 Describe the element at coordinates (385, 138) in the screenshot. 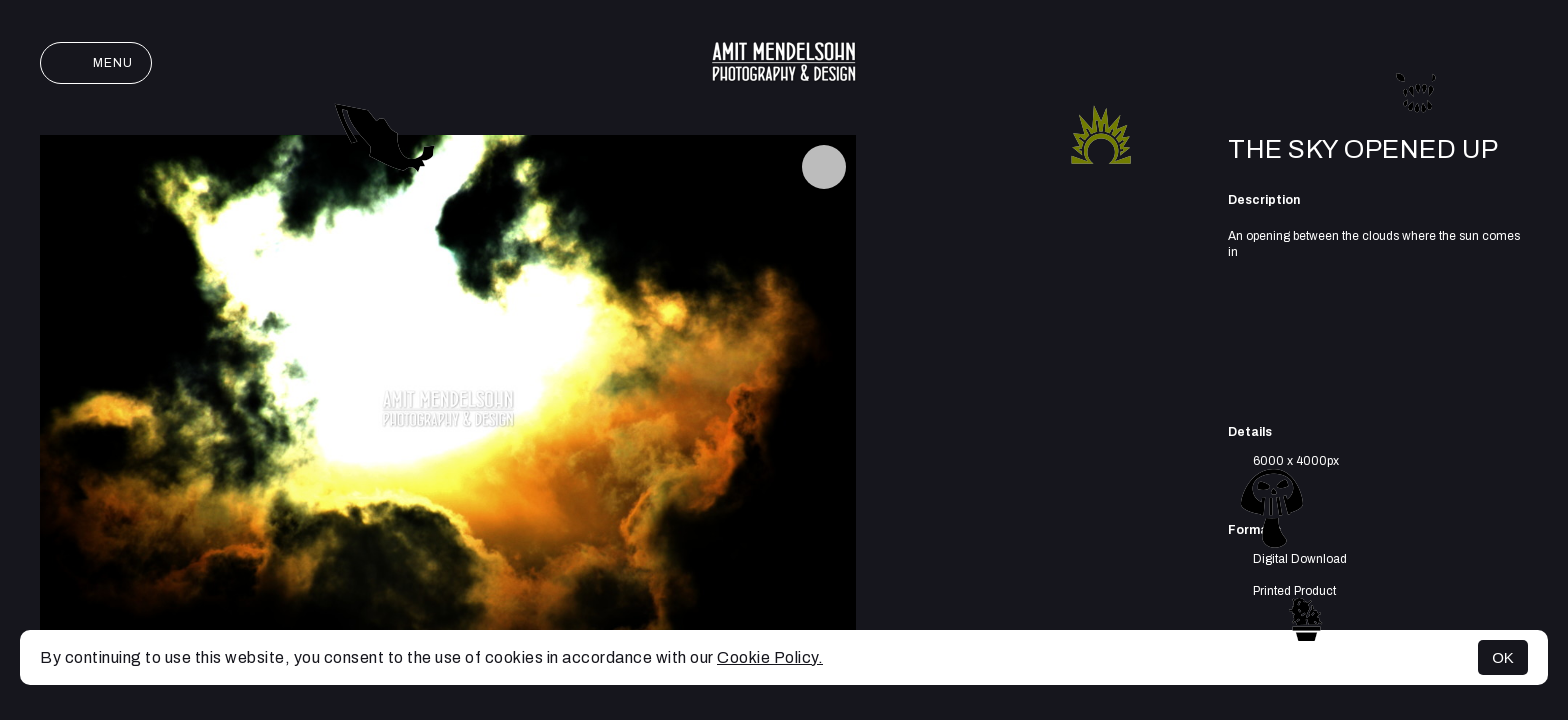

I see `select Mexico as your country or region` at that location.